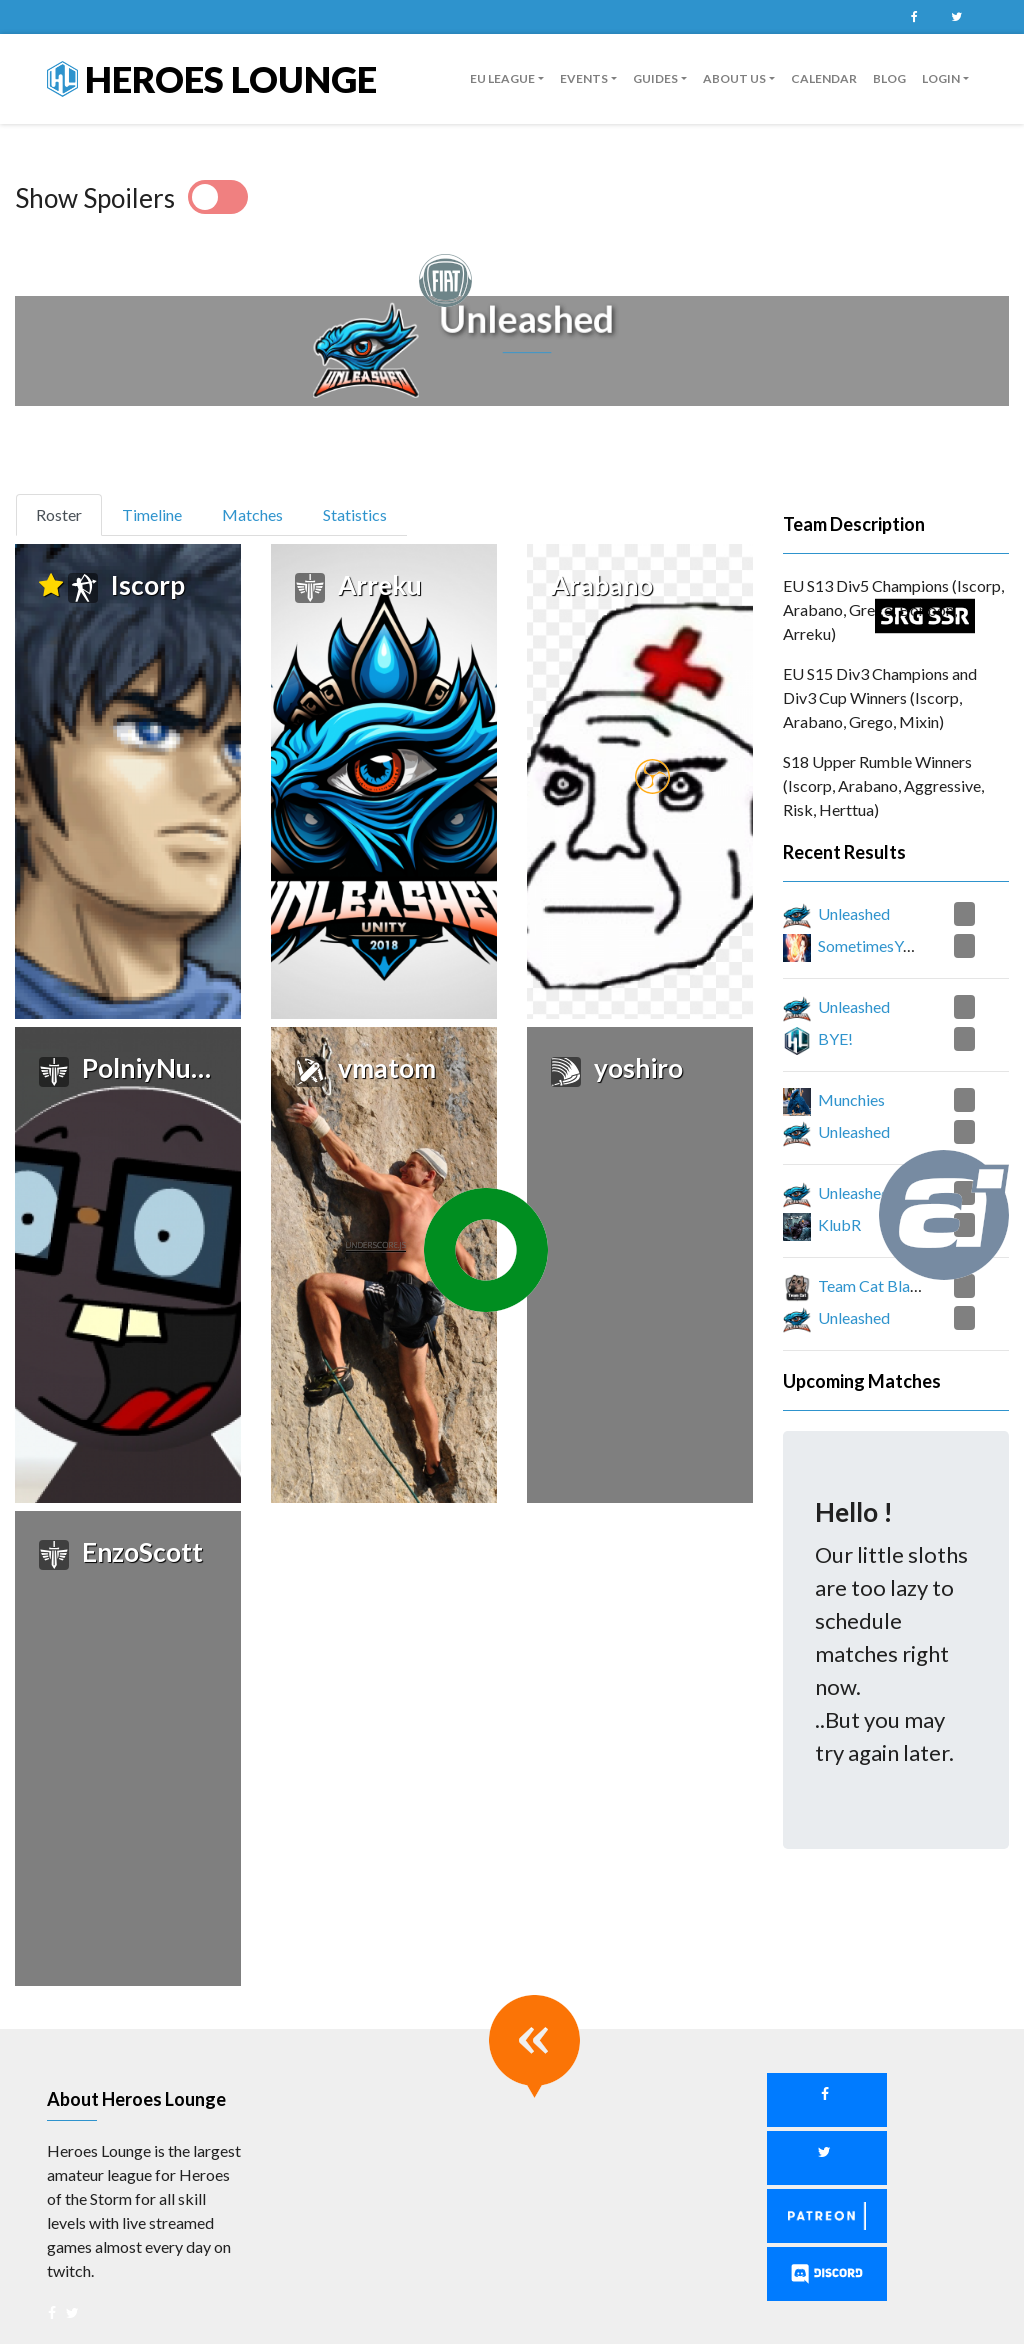 The height and width of the screenshot is (2344, 1024). I want to click on visit the les libraires bookstore platform, so click(534, 2046).